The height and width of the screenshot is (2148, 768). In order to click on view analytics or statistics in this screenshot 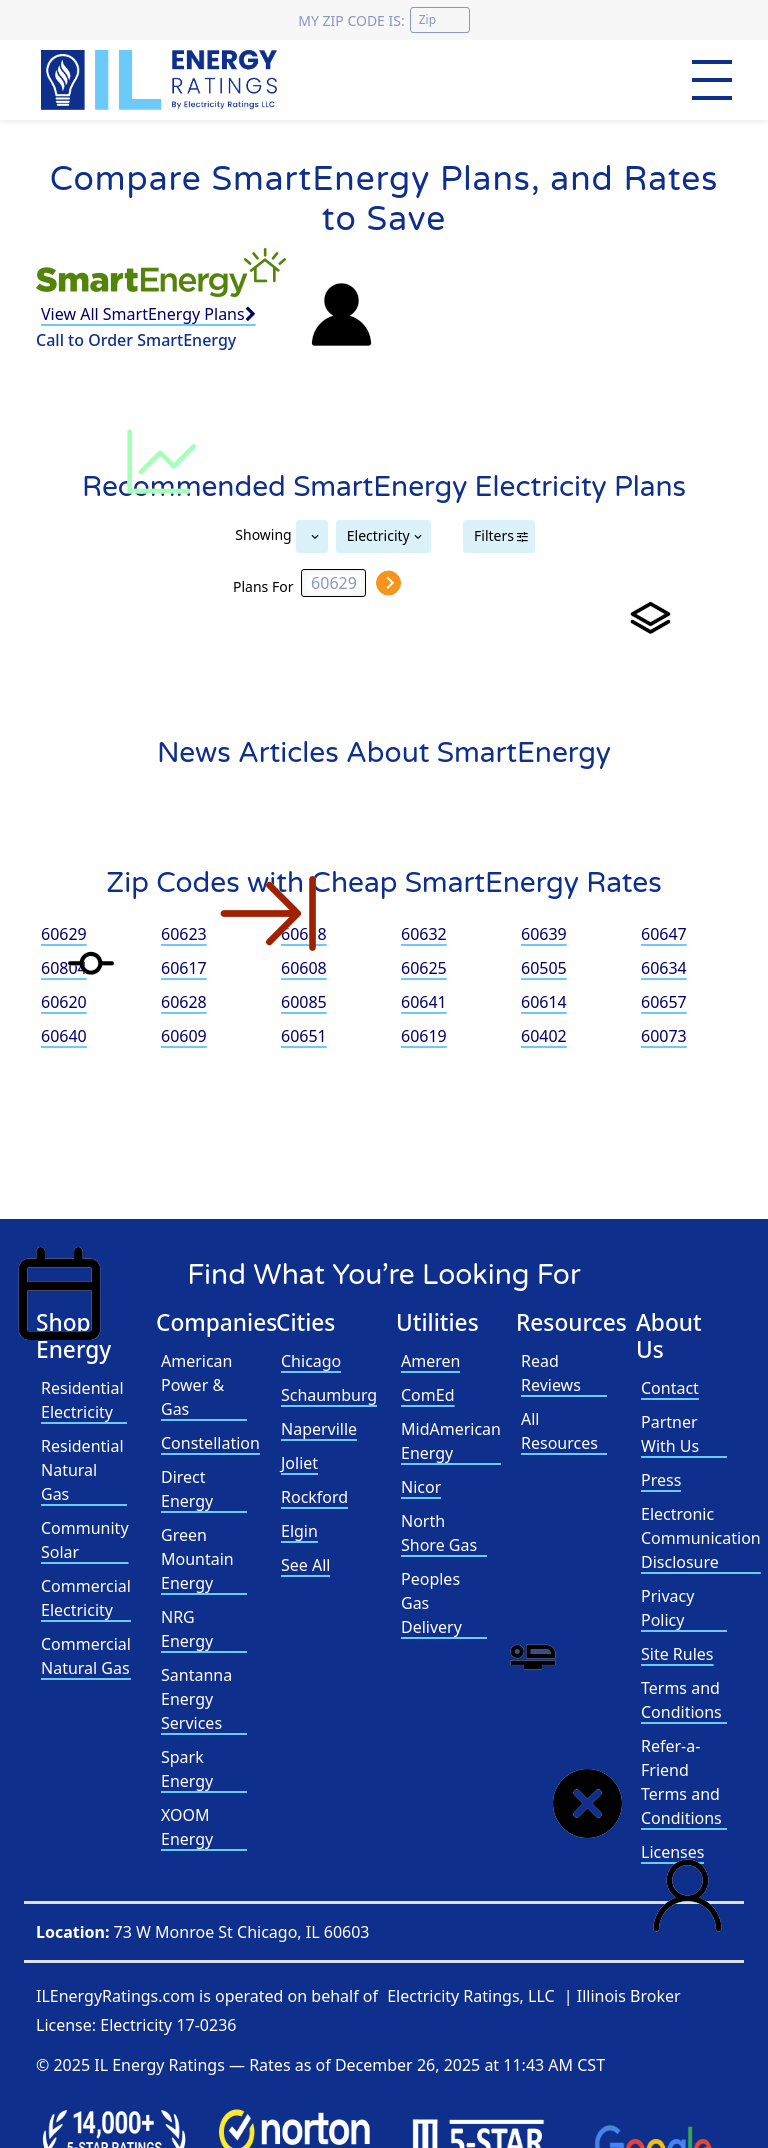, I will do `click(162, 461)`.